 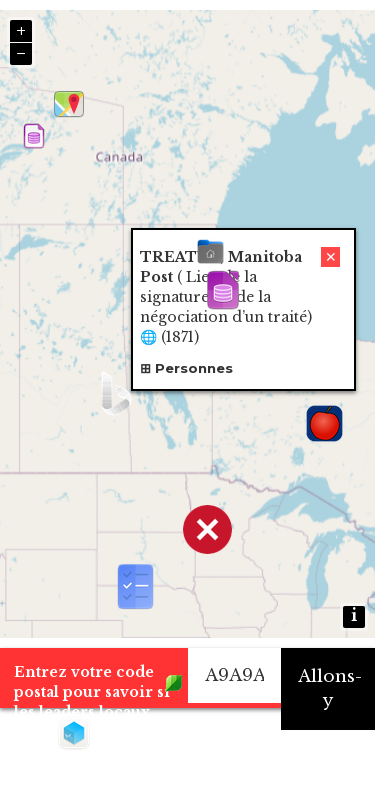 What do you see at coordinates (74, 733) in the screenshot?
I see `launch virtualbox virtual machine manager` at bounding box center [74, 733].